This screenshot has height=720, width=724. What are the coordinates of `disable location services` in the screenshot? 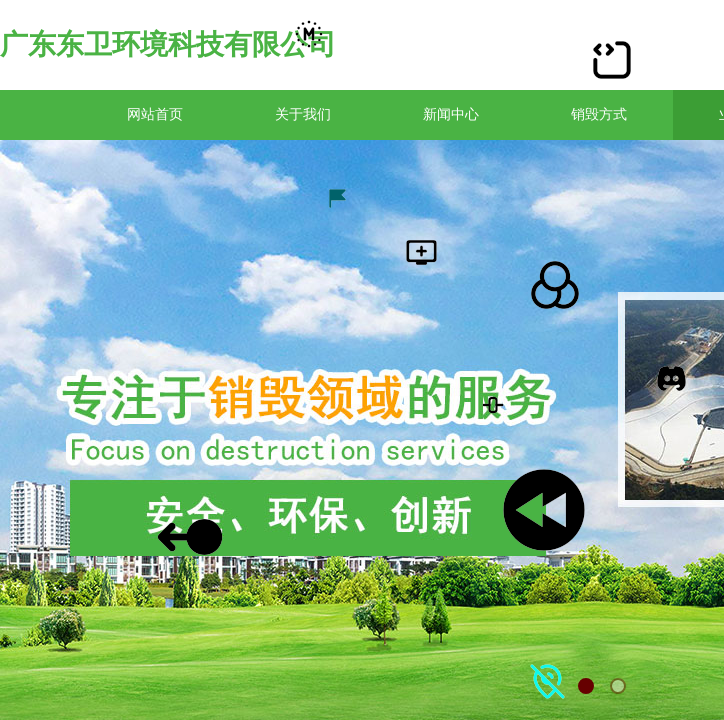 It's located at (547, 681).